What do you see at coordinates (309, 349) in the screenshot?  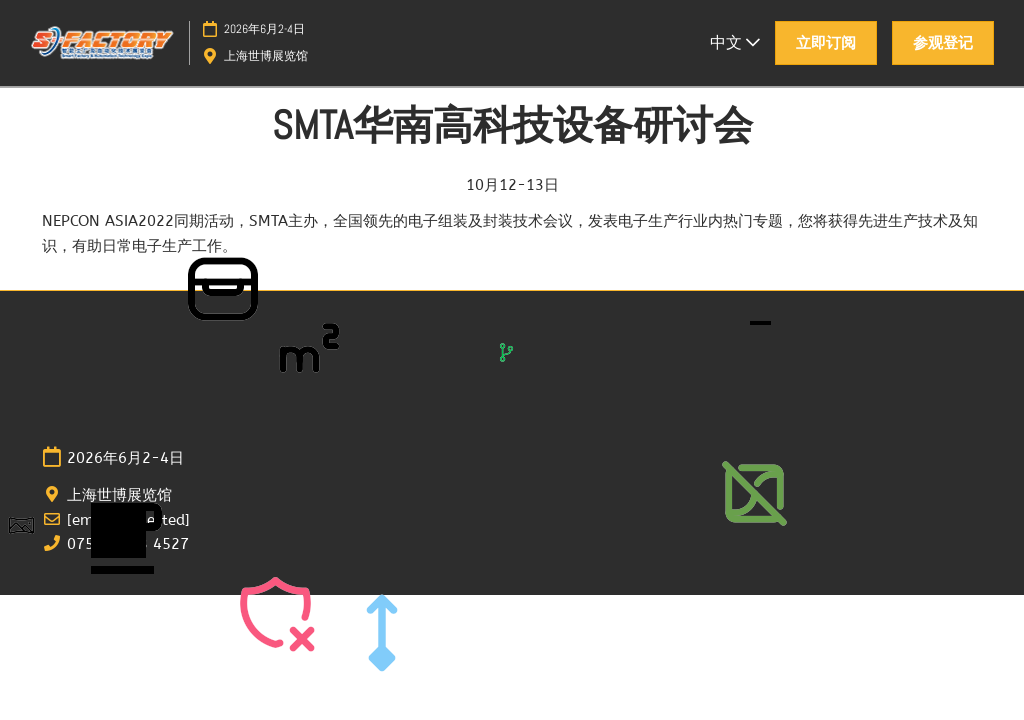 I see `display area measurement in square meters` at bounding box center [309, 349].